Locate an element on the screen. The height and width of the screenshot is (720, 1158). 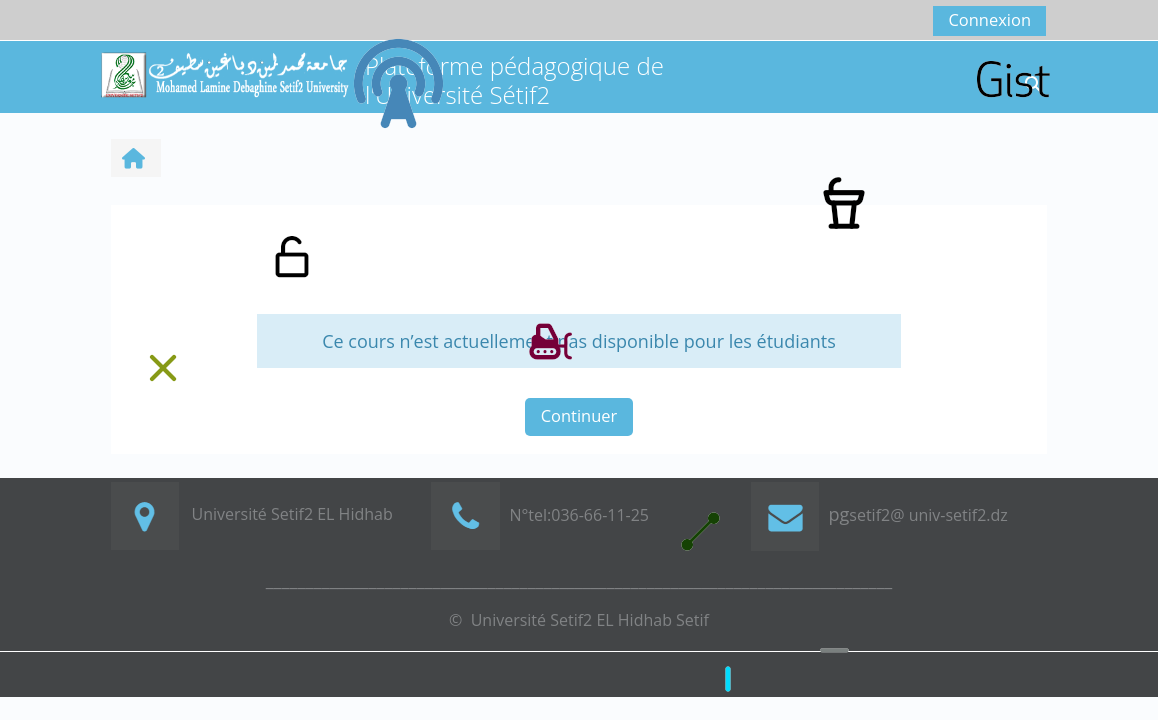
close the current window or dialog is located at coordinates (163, 368).